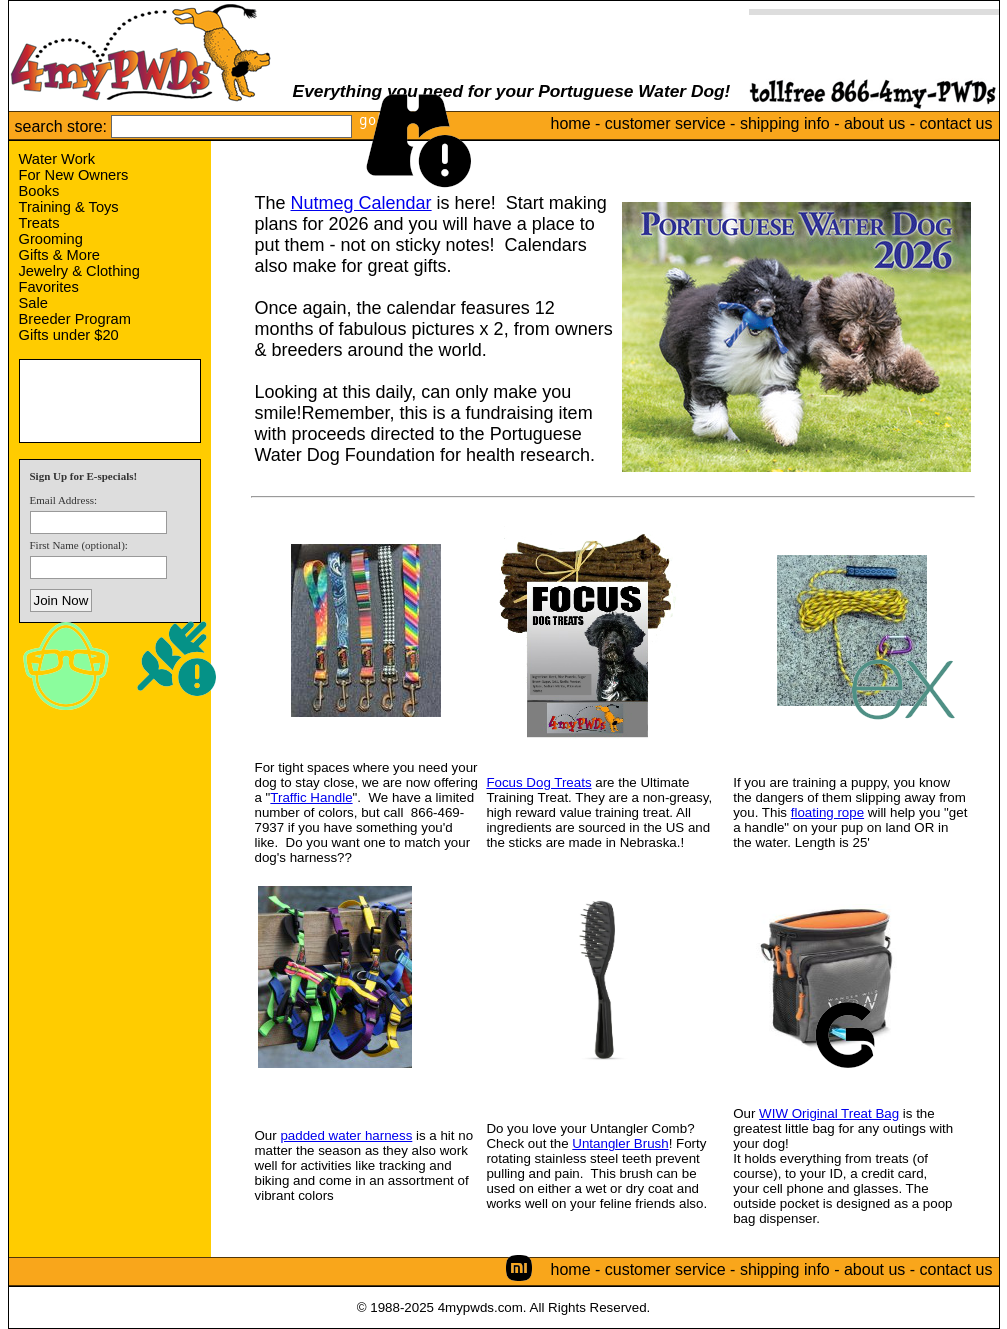 The width and height of the screenshot is (1007, 1329). What do you see at coordinates (903, 689) in the screenshot?
I see `express.js framework logo` at bounding box center [903, 689].